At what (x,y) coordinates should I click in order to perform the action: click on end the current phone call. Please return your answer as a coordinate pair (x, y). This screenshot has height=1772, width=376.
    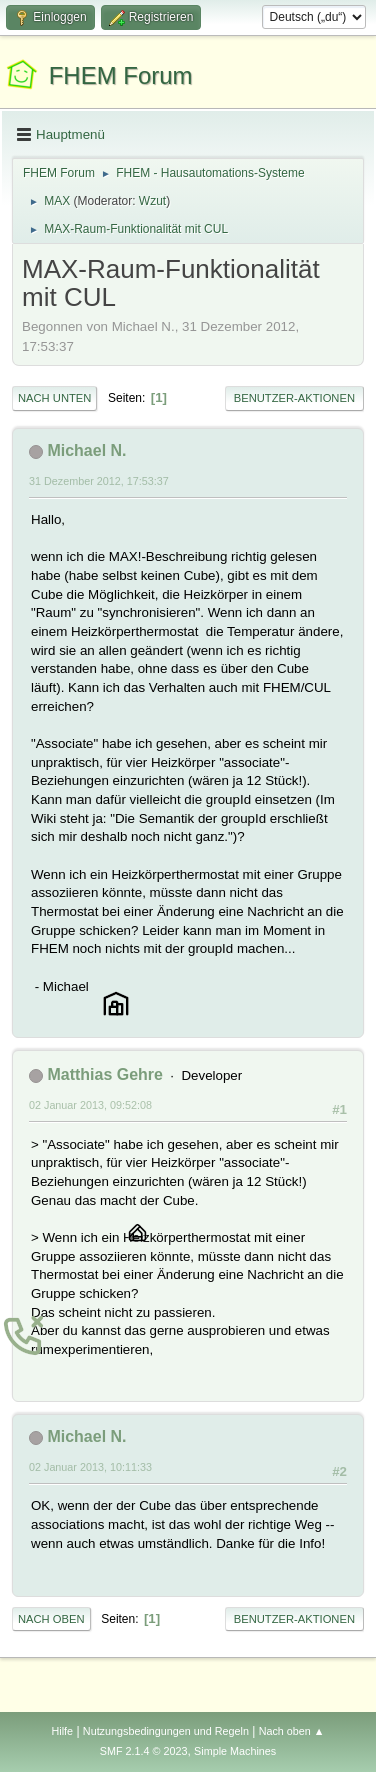
    Looking at the image, I should click on (23, 1335).